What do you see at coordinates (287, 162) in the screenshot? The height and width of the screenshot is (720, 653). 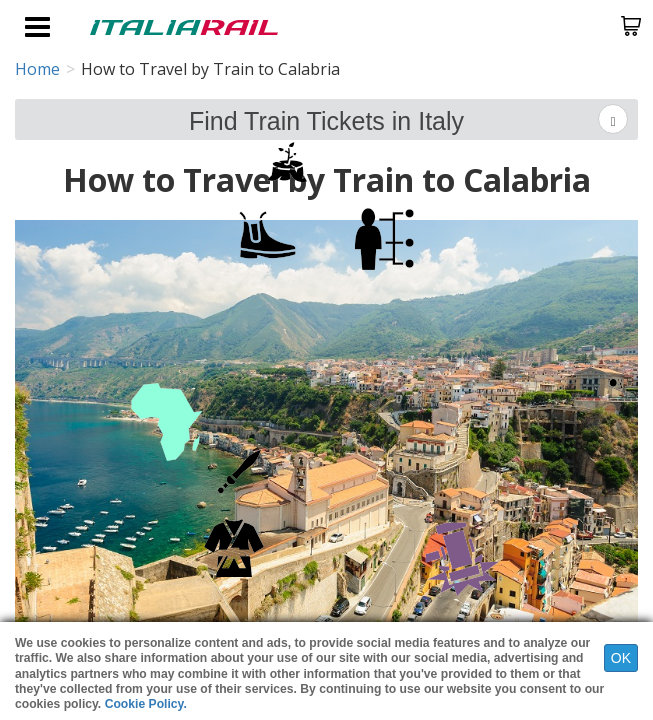 I see `indicates resource regeneration in progress` at bounding box center [287, 162].